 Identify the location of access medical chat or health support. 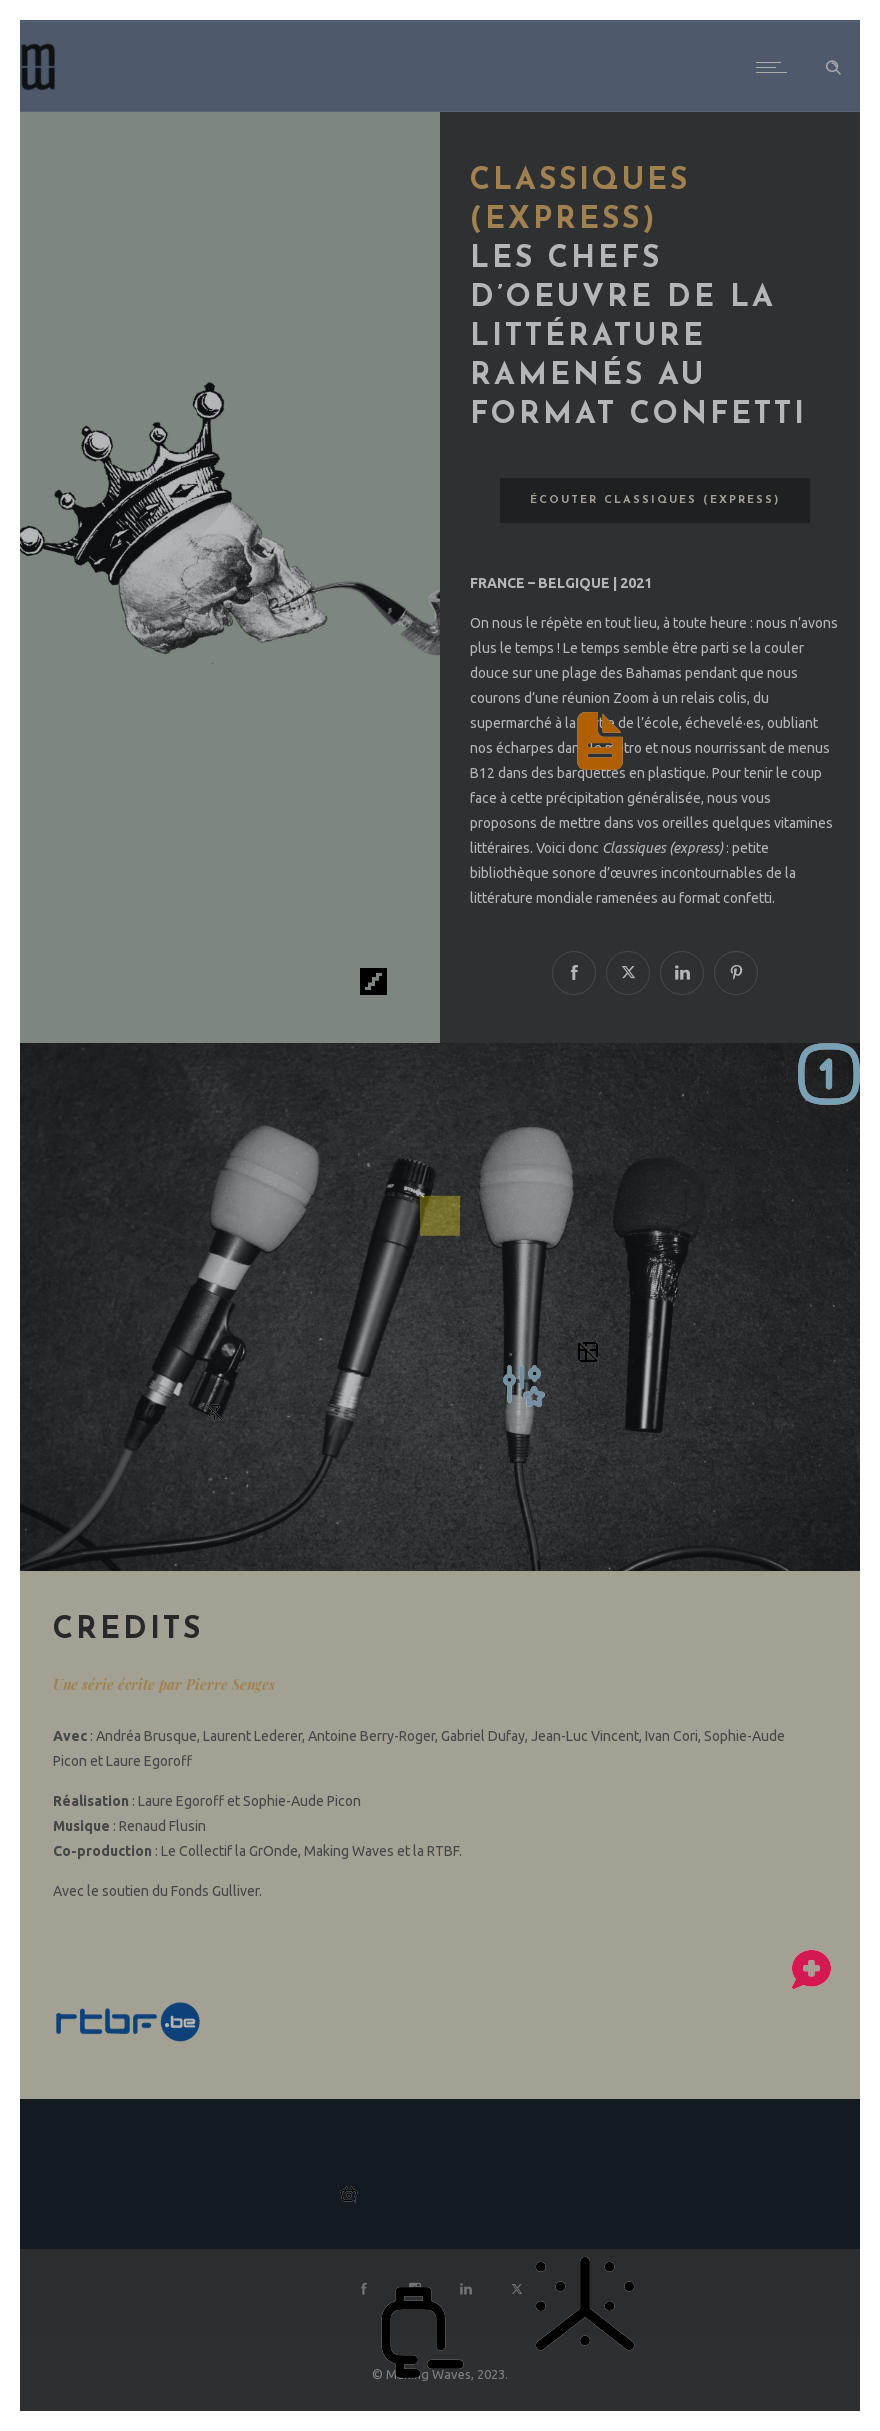
(811, 1969).